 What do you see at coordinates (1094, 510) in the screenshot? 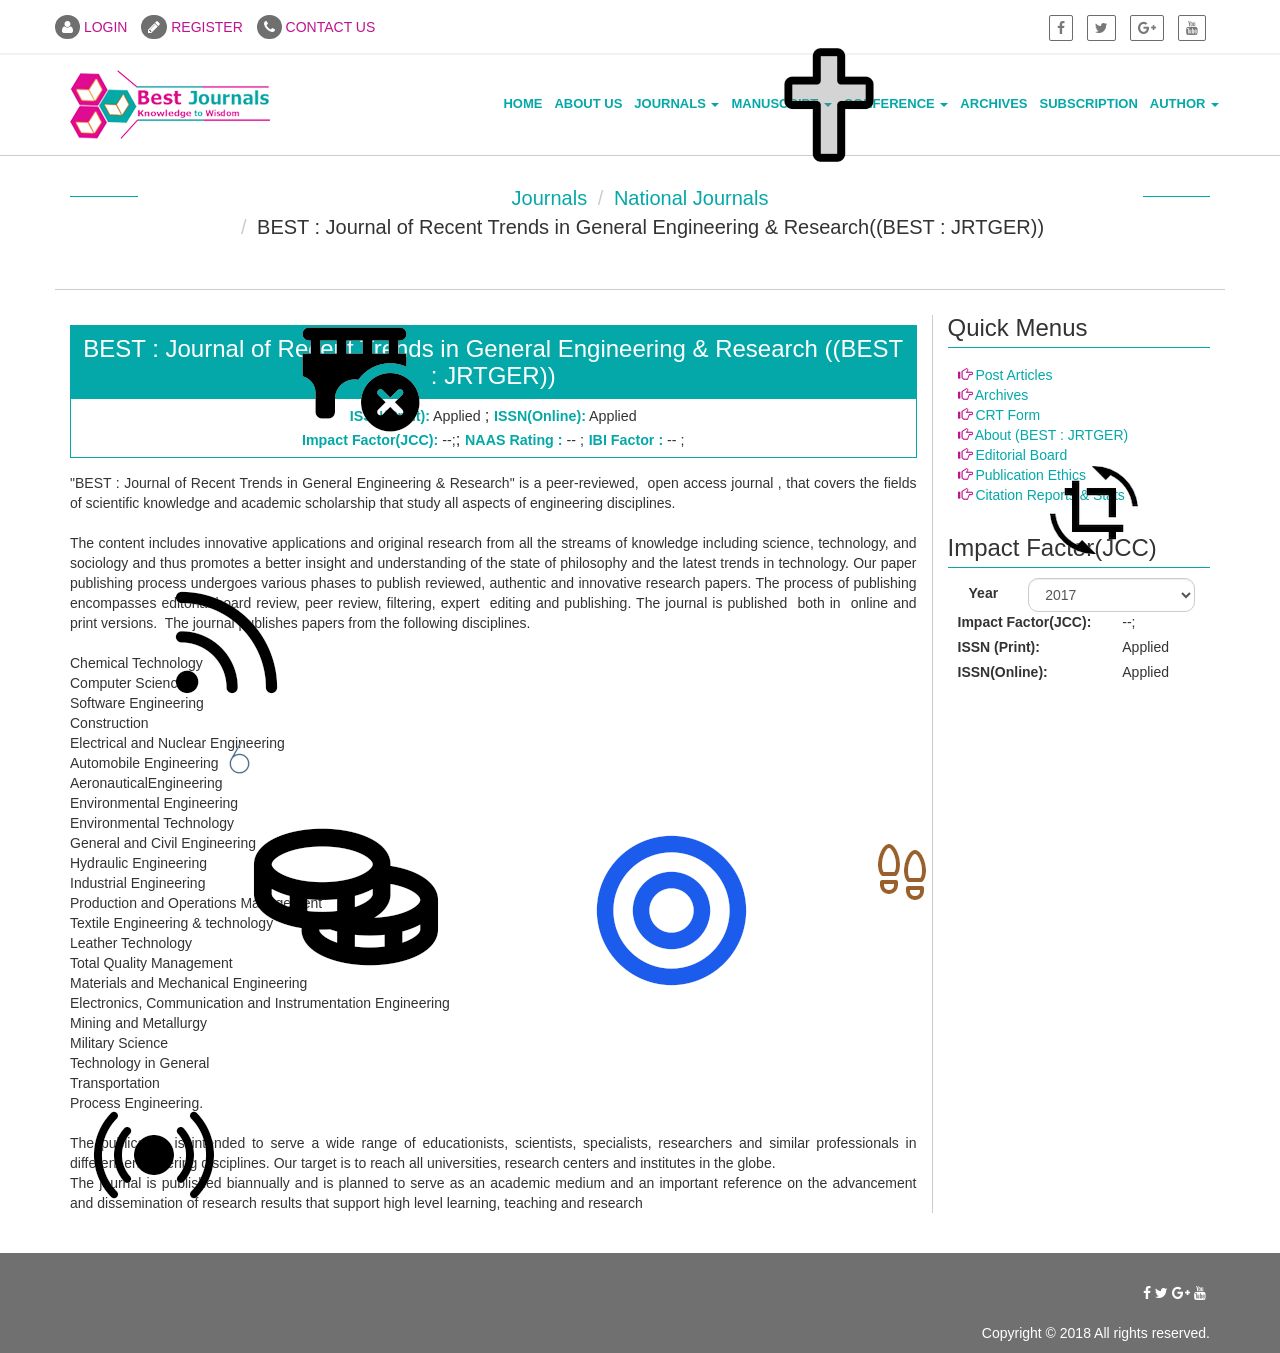
I see `rotate and crop an image` at bounding box center [1094, 510].